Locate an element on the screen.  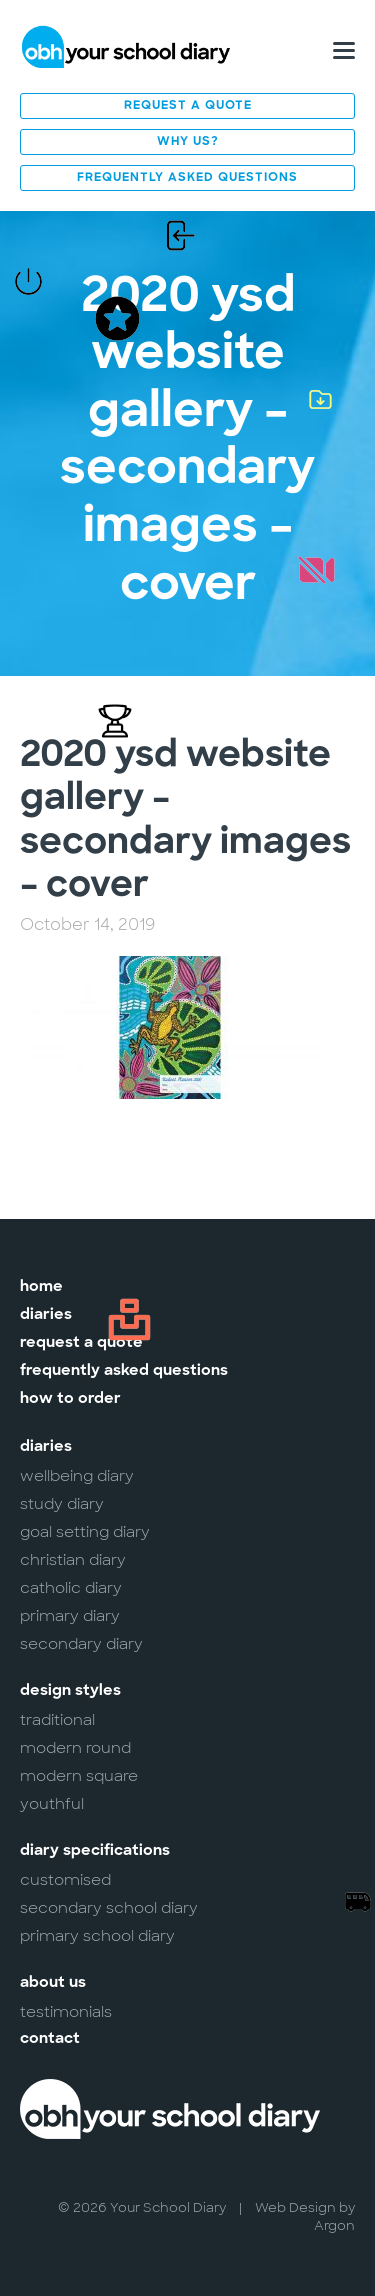
log out of your account is located at coordinates (178, 235).